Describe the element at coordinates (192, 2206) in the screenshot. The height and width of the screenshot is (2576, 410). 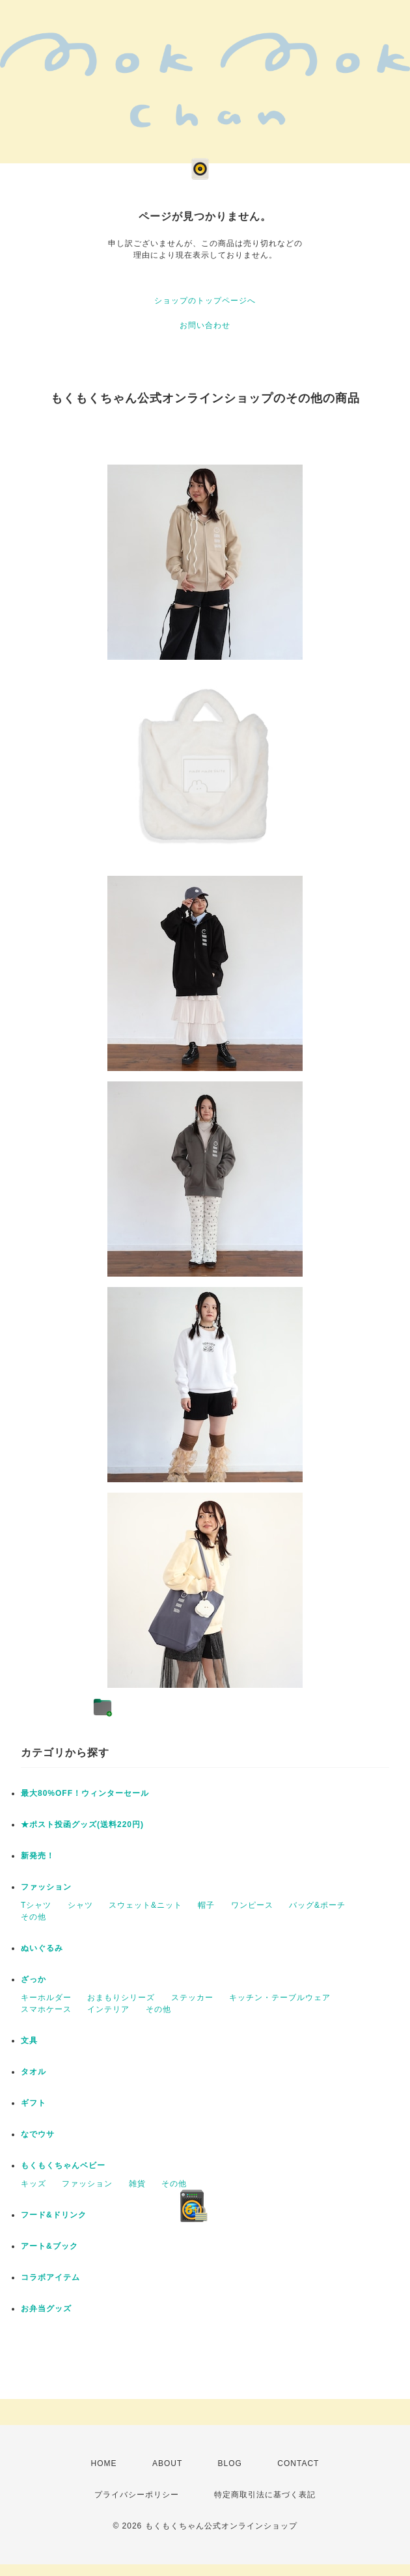
I see `locked RAID 6+ storage array` at that location.